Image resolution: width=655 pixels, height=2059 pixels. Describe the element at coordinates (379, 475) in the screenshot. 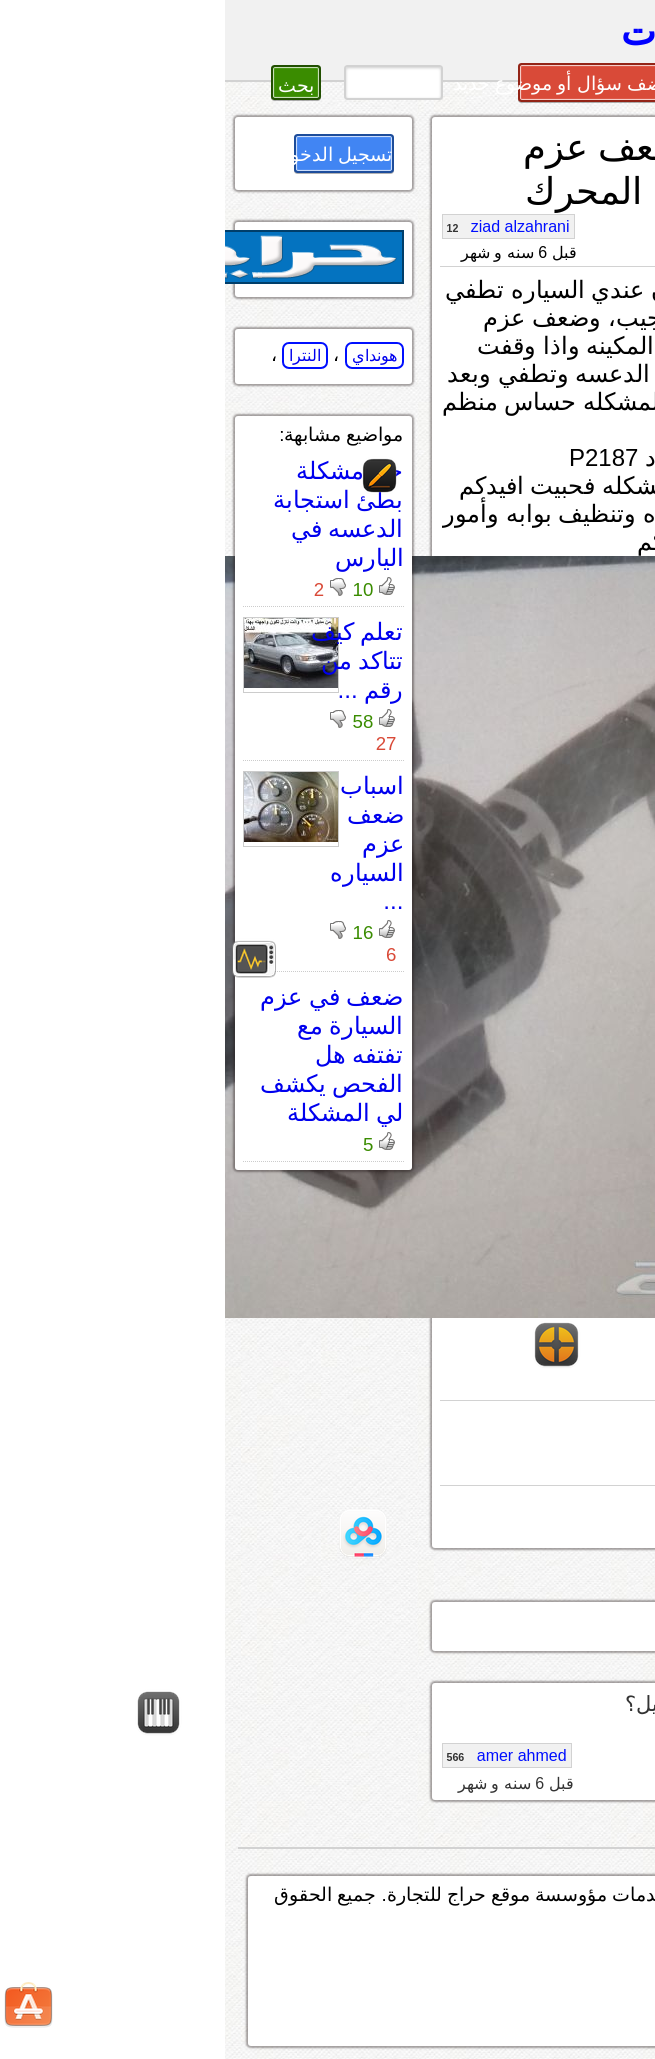

I see `open pages document editor` at that location.